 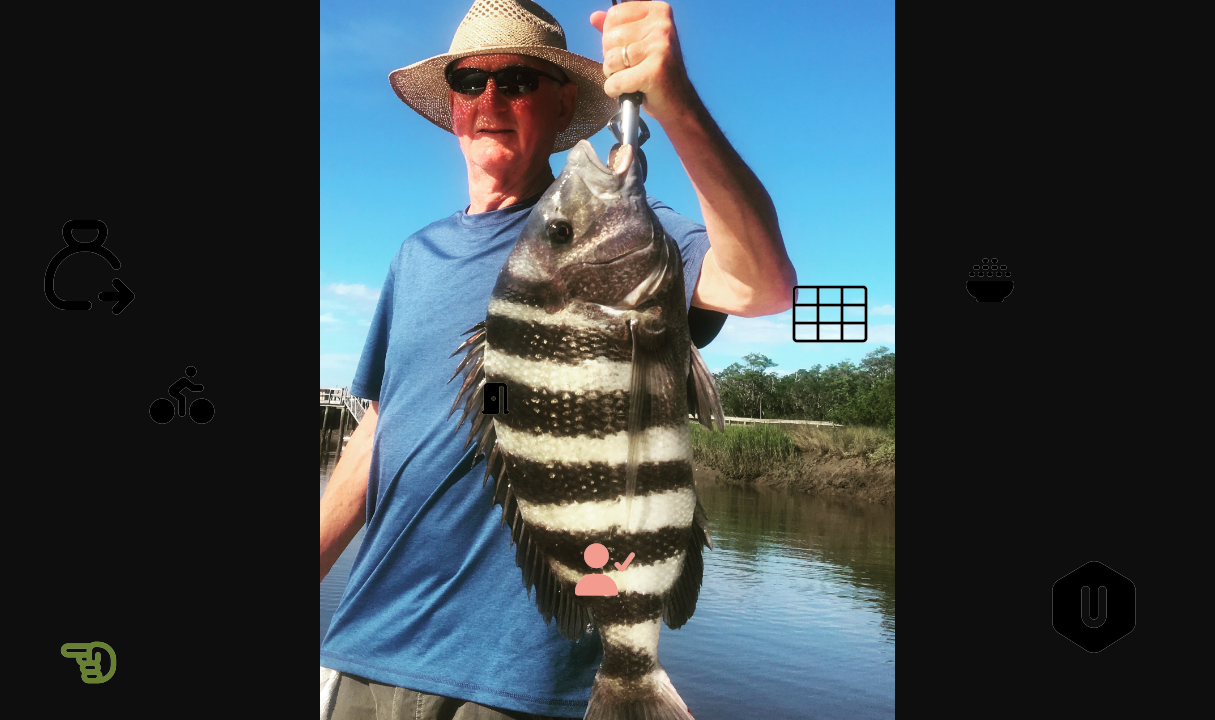 I want to click on navigate to the previous item or screen, so click(x=88, y=662).